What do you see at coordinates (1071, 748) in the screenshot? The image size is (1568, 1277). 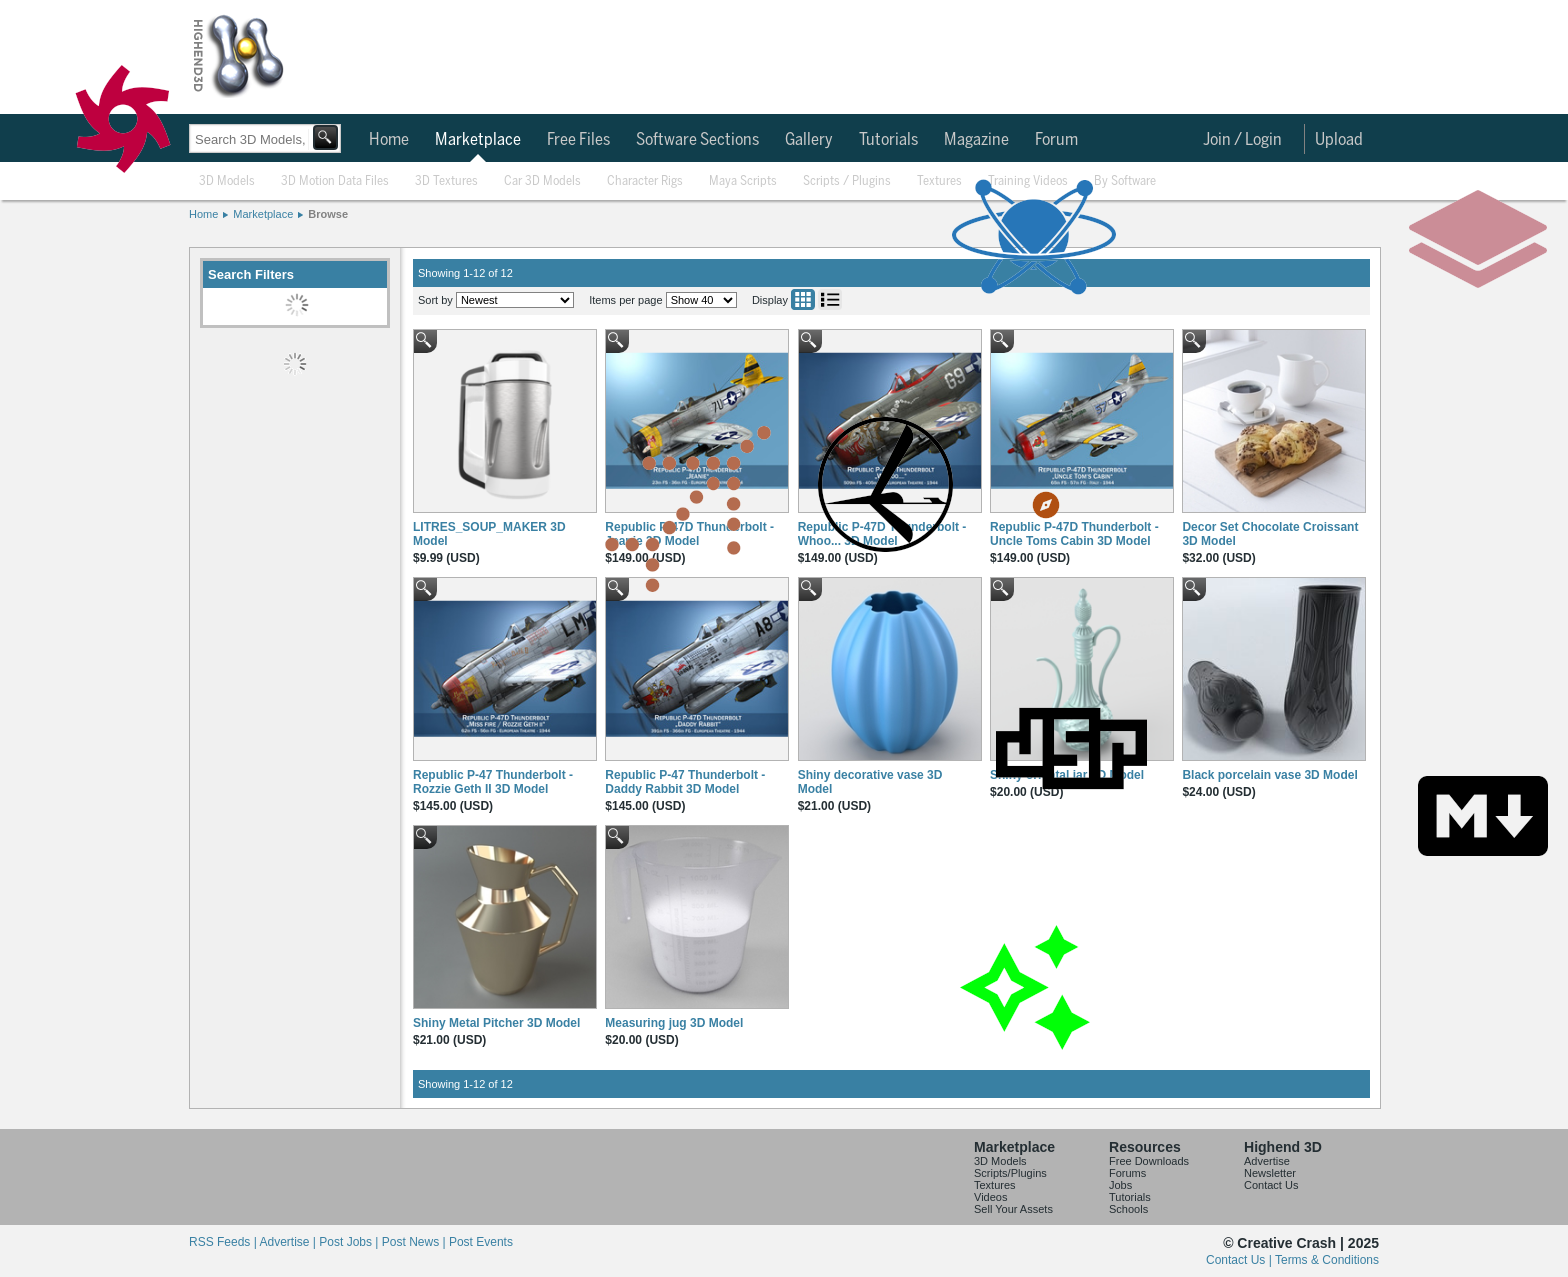 I see `jsr (javascript registry) logo` at bounding box center [1071, 748].